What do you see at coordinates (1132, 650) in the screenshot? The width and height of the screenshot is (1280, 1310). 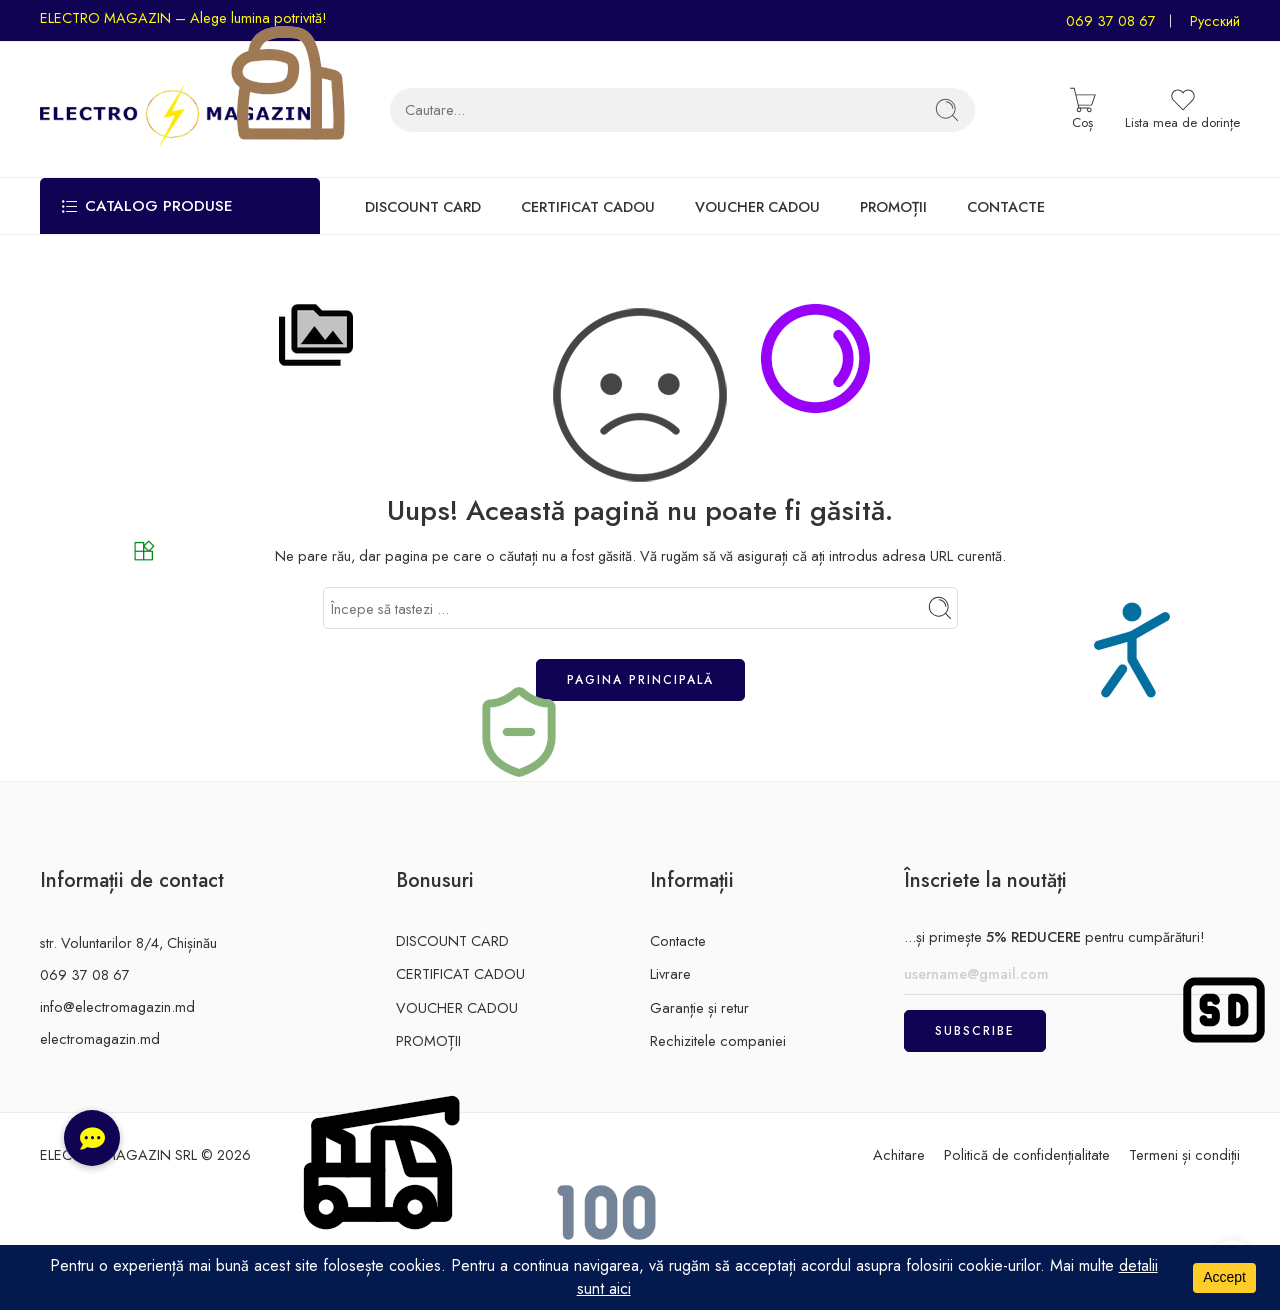 I see `access stretching or warm-up exercises` at bounding box center [1132, 650].